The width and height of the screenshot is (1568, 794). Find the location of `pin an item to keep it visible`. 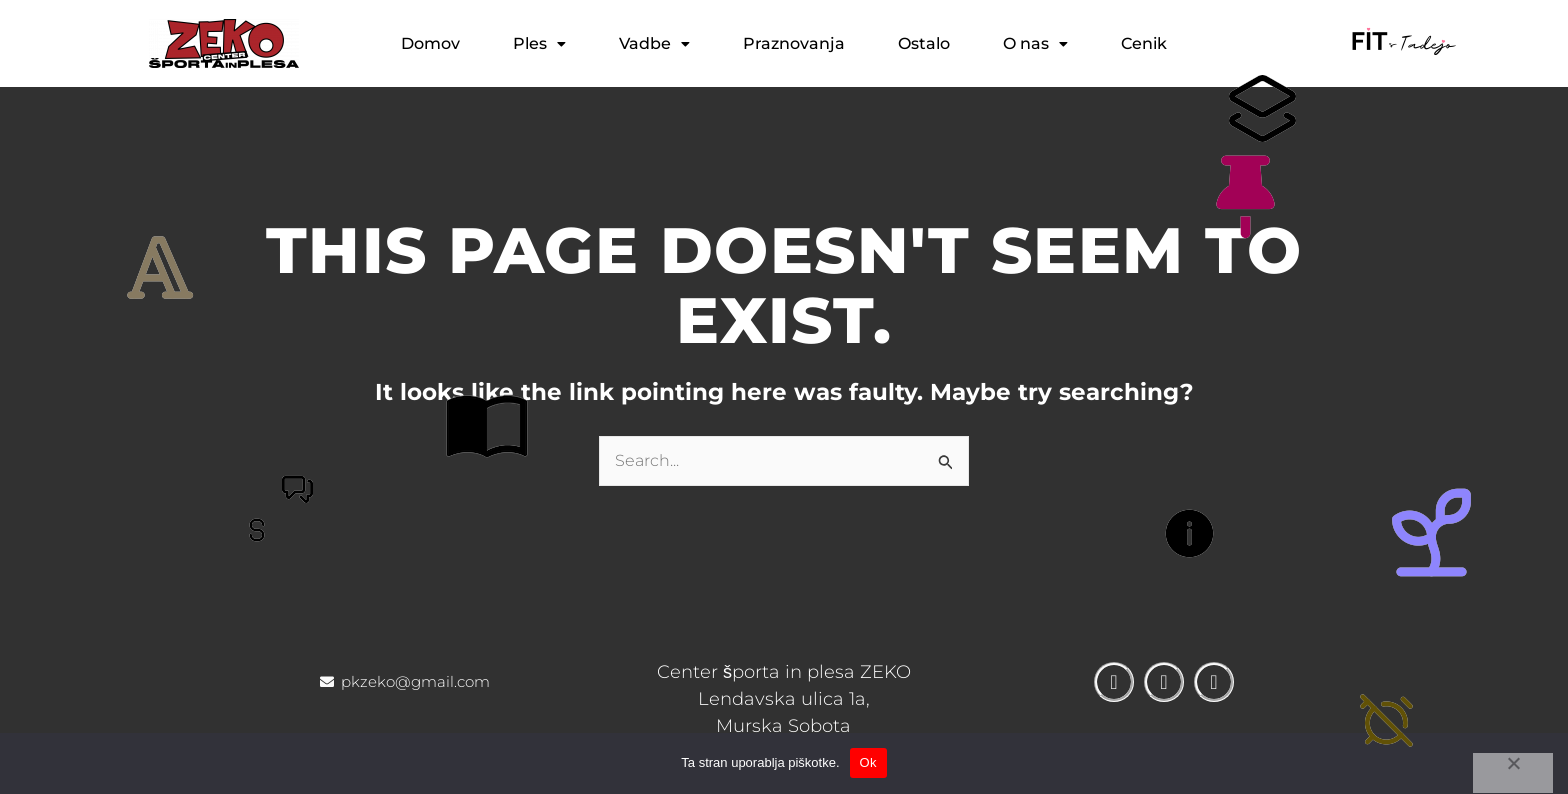

pin an item to keep it visible is located at coordinates (1245, 194).